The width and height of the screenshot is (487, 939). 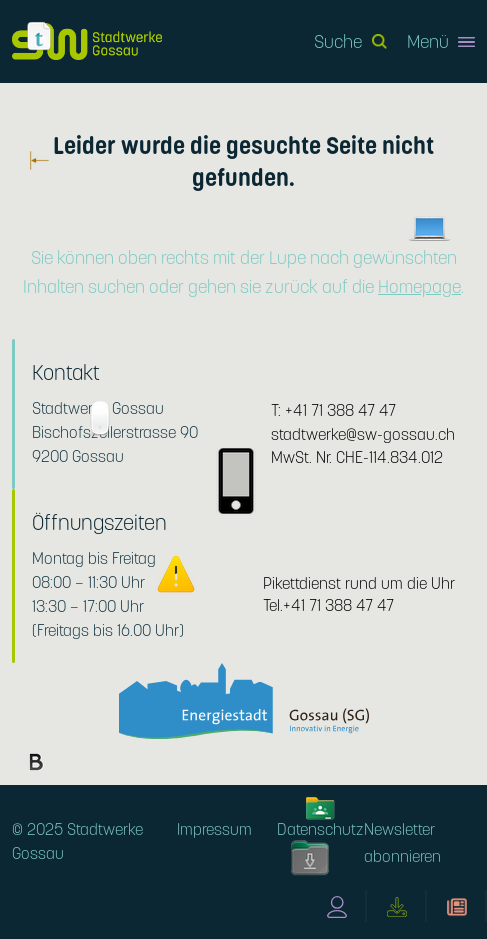 What do you see at coordinates (100, 419) in the screenshot?
I see `bluetooth mouse connected` at bounding box center [100, 419].